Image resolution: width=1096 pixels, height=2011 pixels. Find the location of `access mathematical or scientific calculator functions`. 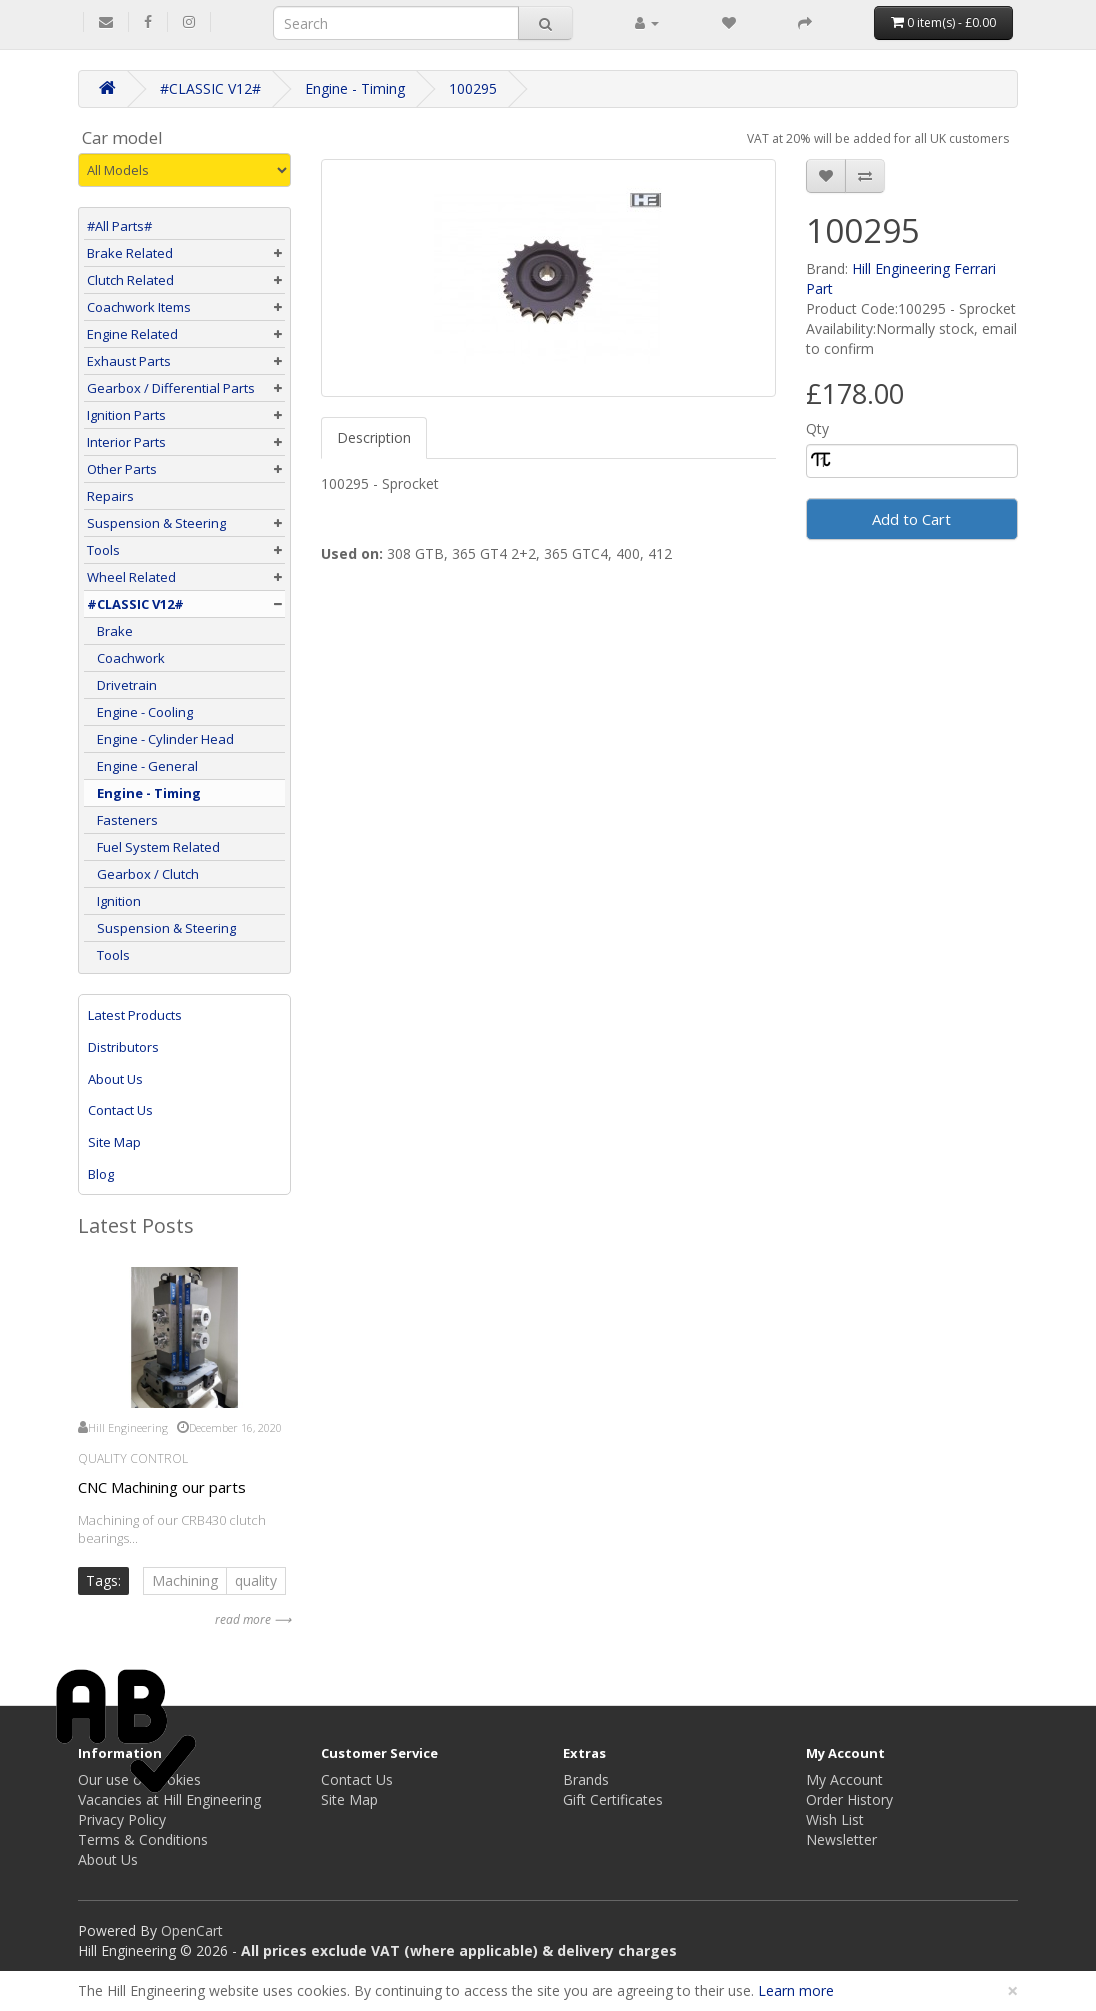

access mathematical or scientific calculator functions is located at coordinates (821, 459).